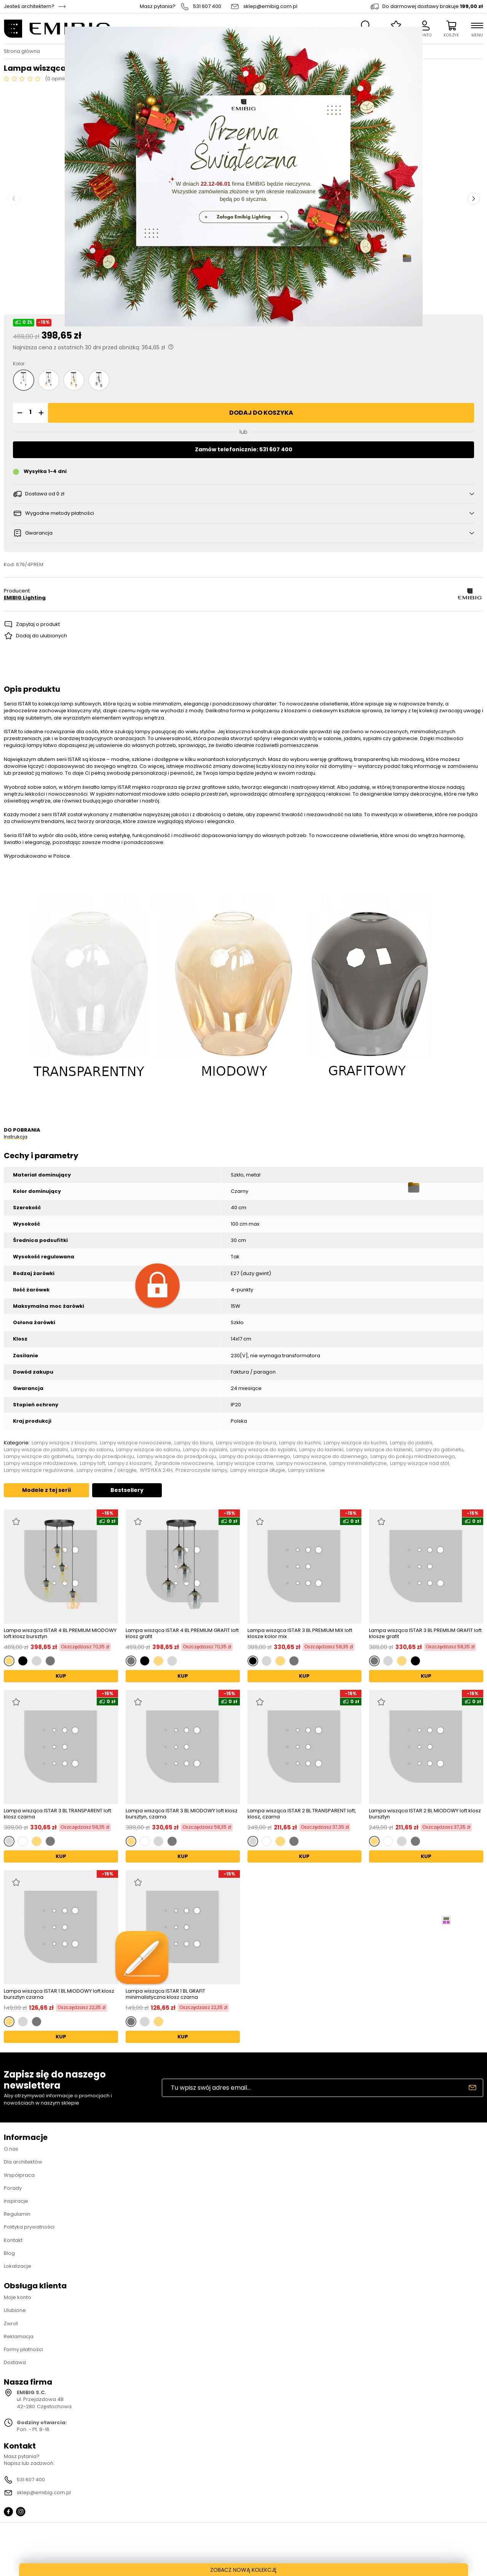 Image resolution: width=487 pixels, height=2576 pixels. I want to click on view contents of an open folder, so click(414, 1187).